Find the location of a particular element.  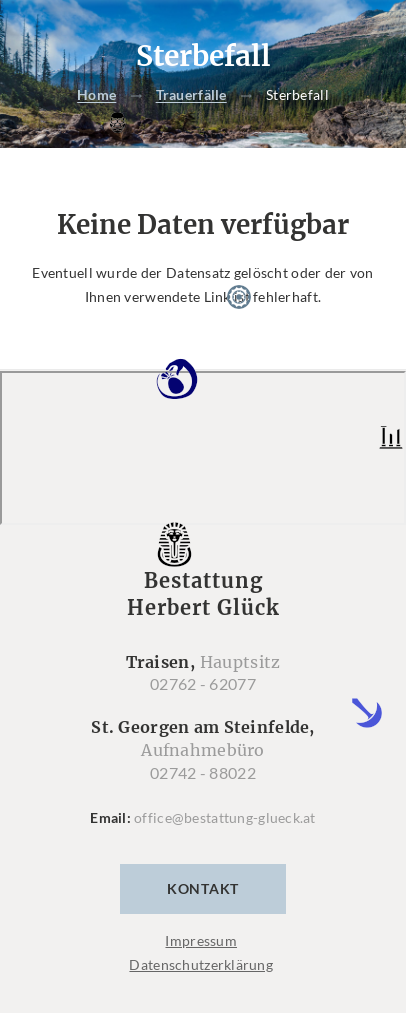

select a wrestler character or avatar is located at coordinates (117, 122).